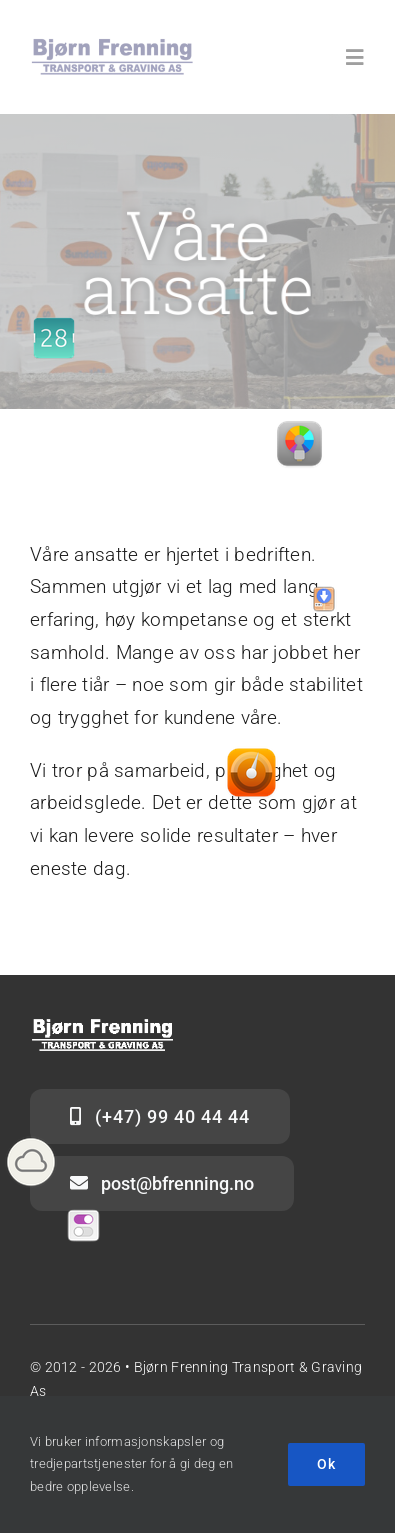  What do you see at coordinates (31, 1162) in the screenshot?
I see `dropbox smart sync enabled for cloud-only storage` at bounding box center [31, 1162].